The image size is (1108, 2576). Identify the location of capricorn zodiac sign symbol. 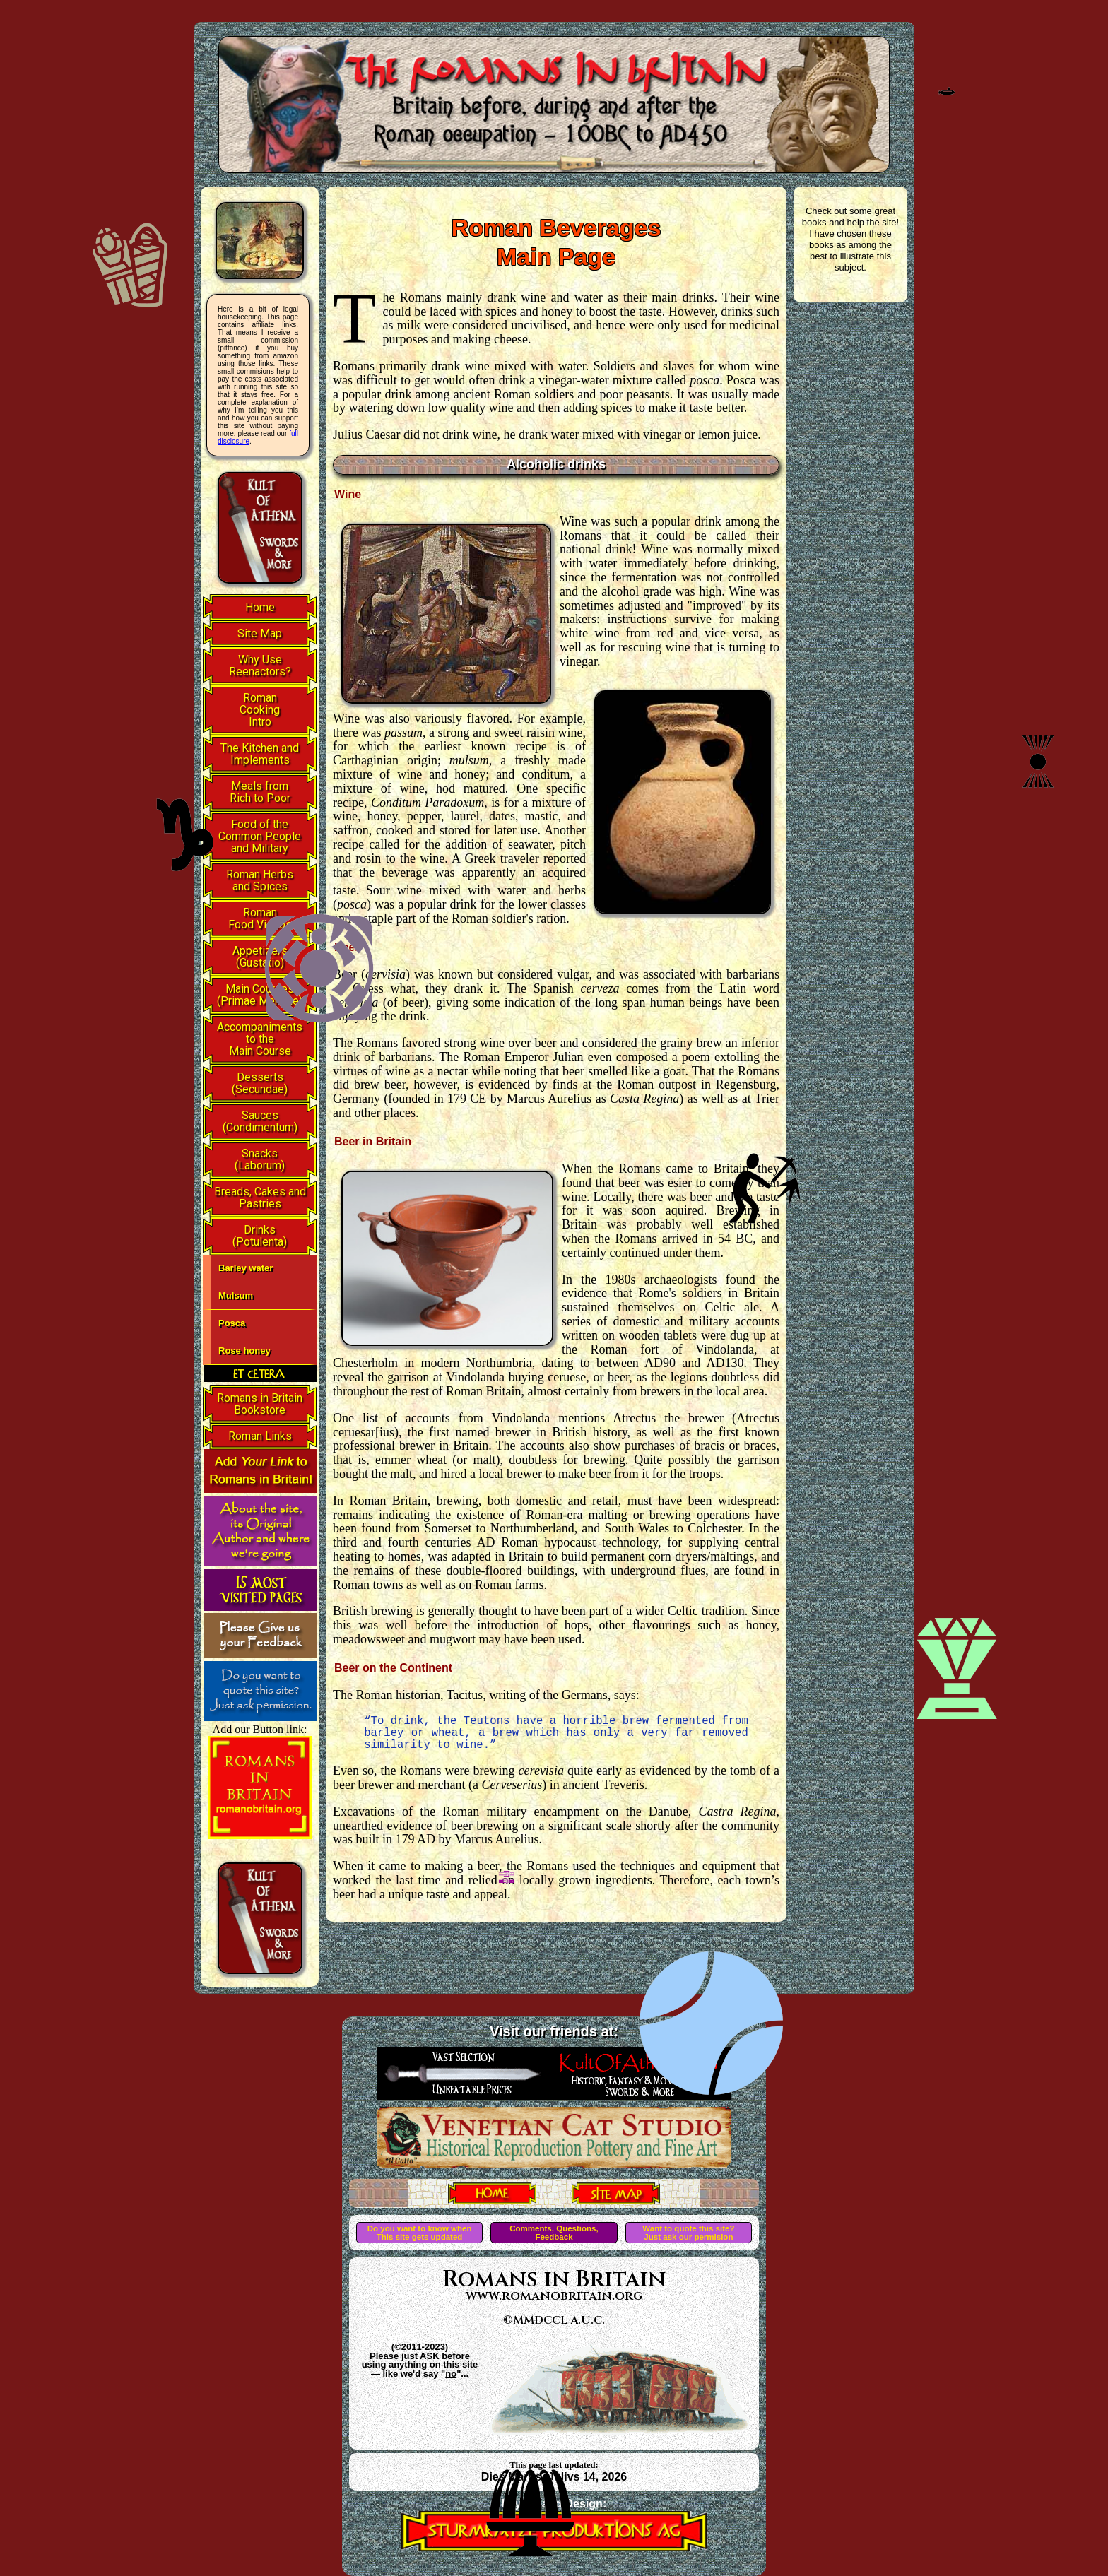
(184, 835).